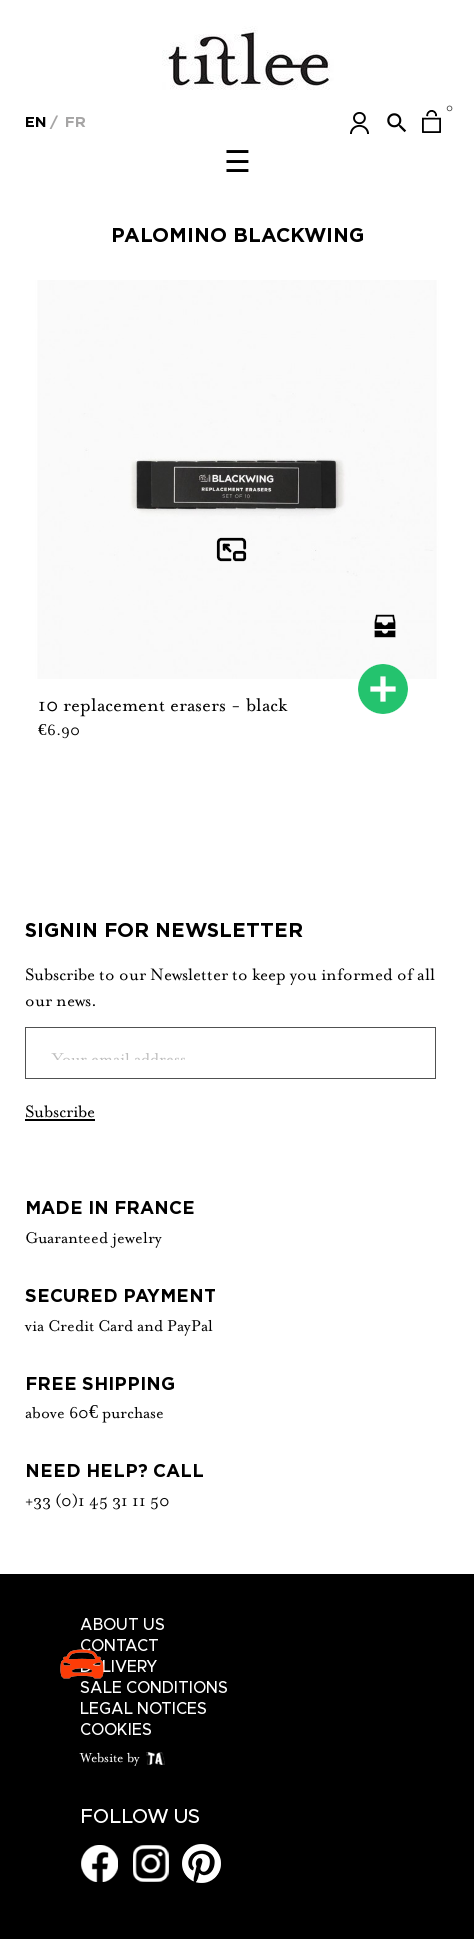 This screenshot has height=1939, width=474. I want to click on access stacked file trays or inbox folders, so click(385, 626).